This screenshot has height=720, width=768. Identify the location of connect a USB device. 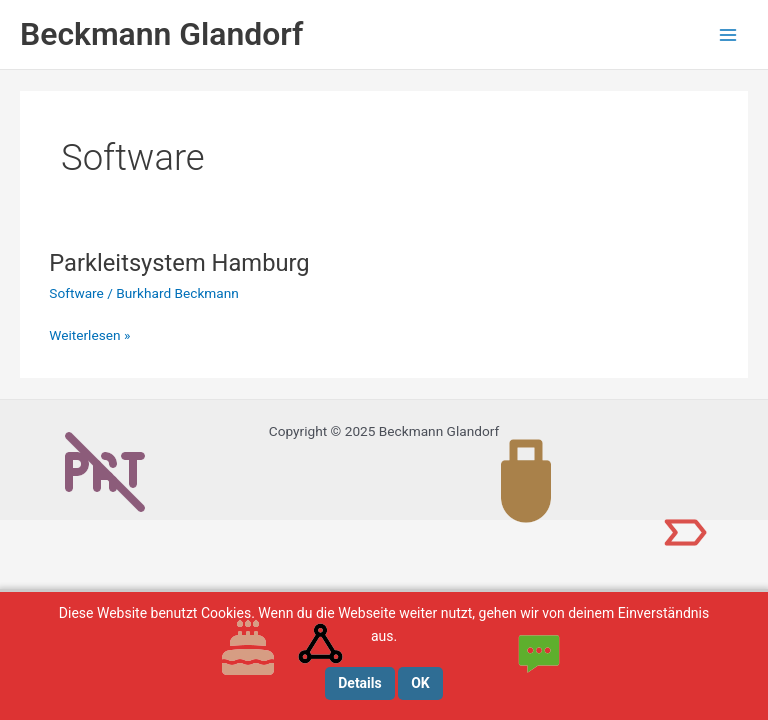
(526, 481).